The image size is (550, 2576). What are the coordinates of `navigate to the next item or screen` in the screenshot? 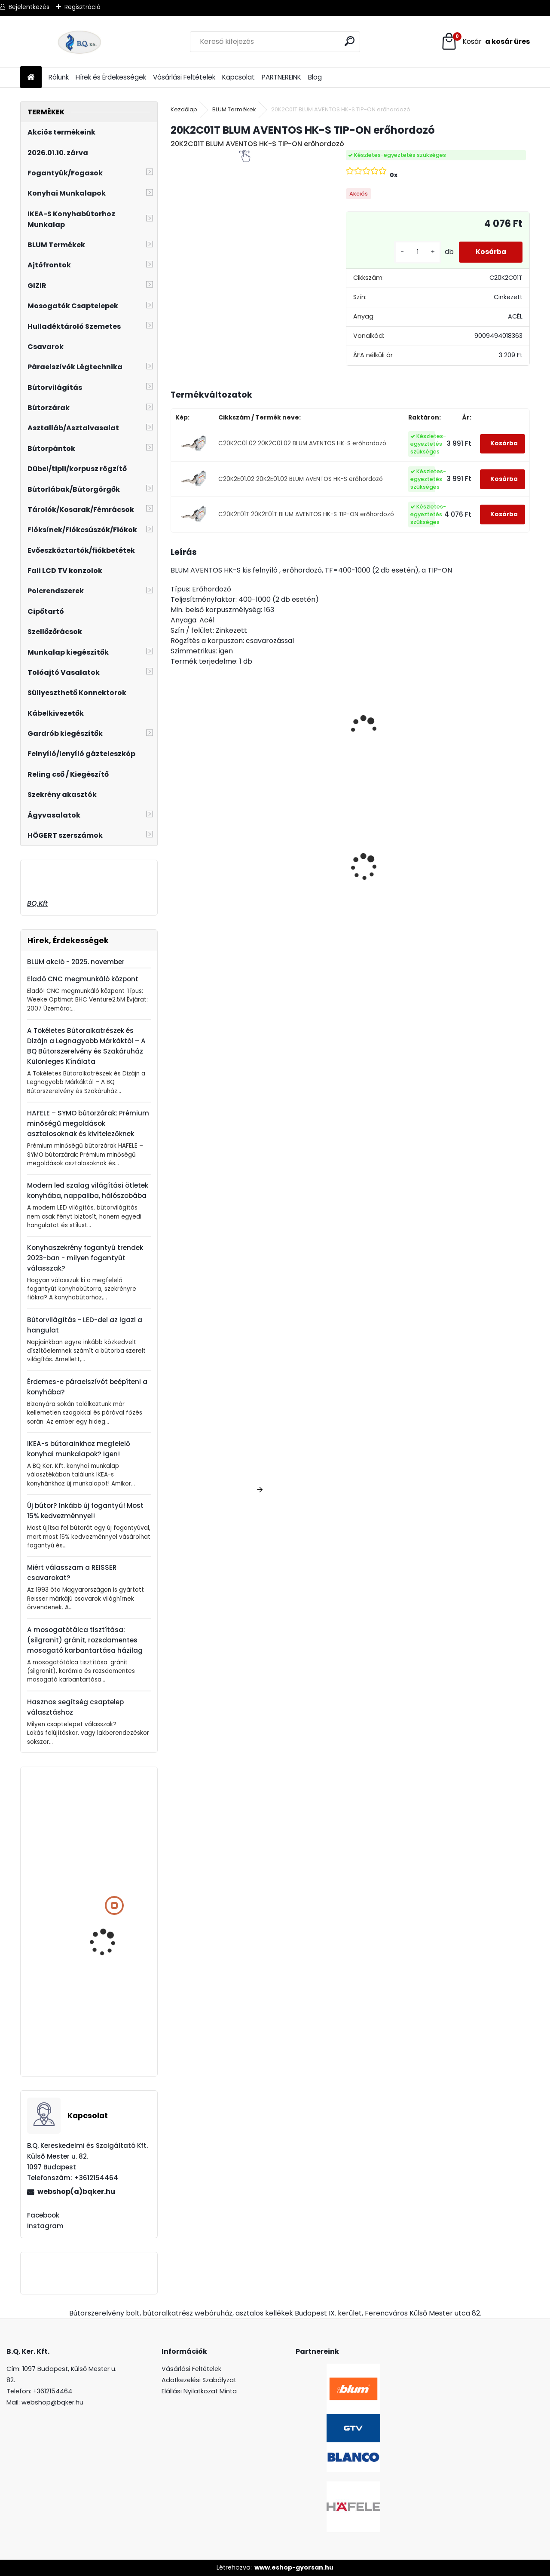 It's located at (260, 1489).